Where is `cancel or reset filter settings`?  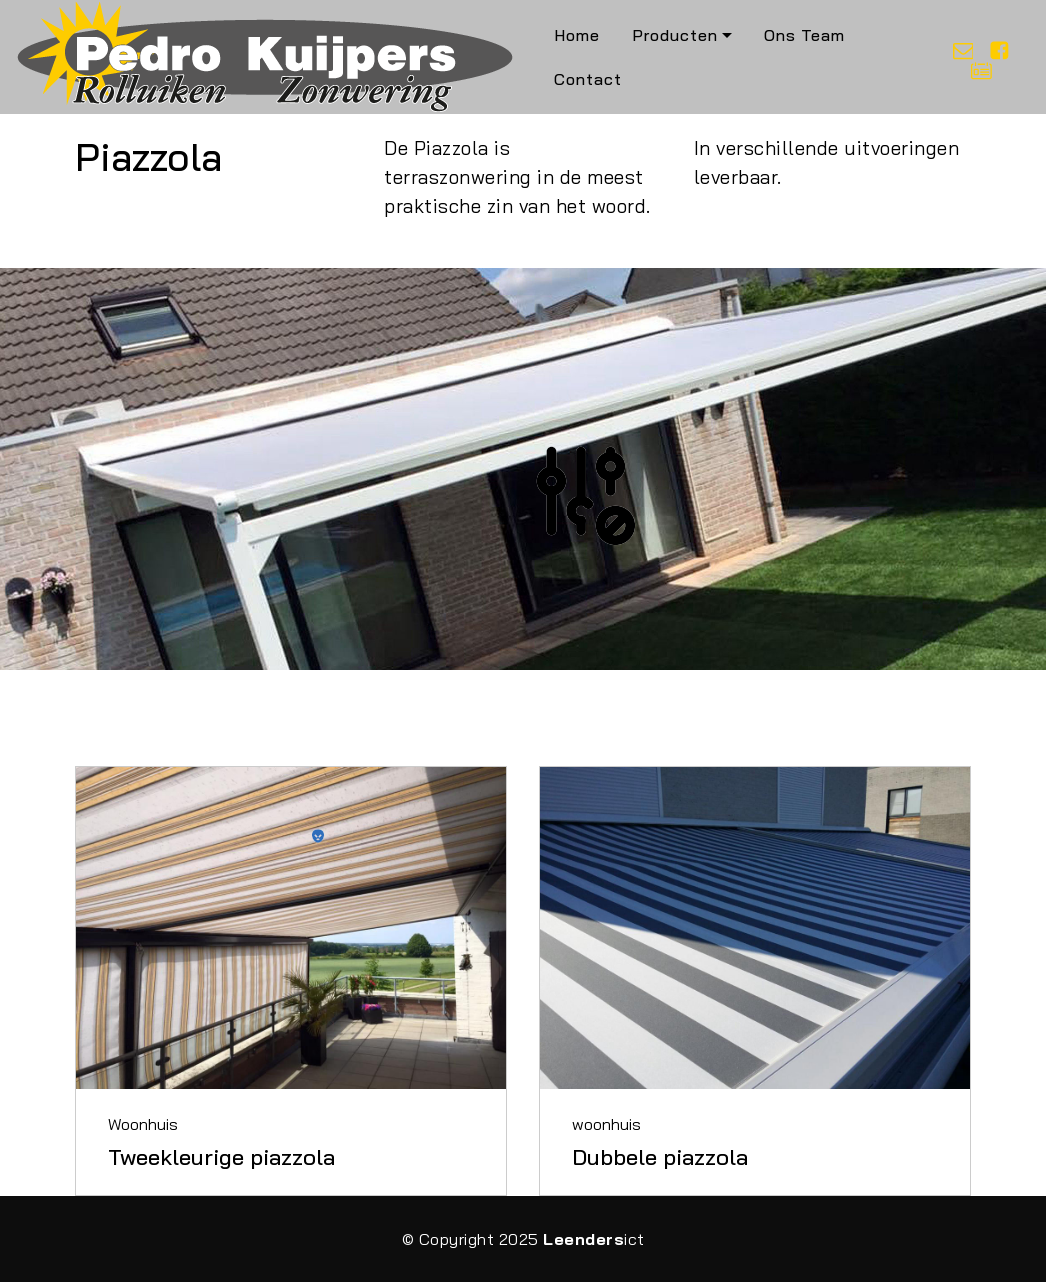 cancel or reset filter settings is located at coordinates (581, 491).